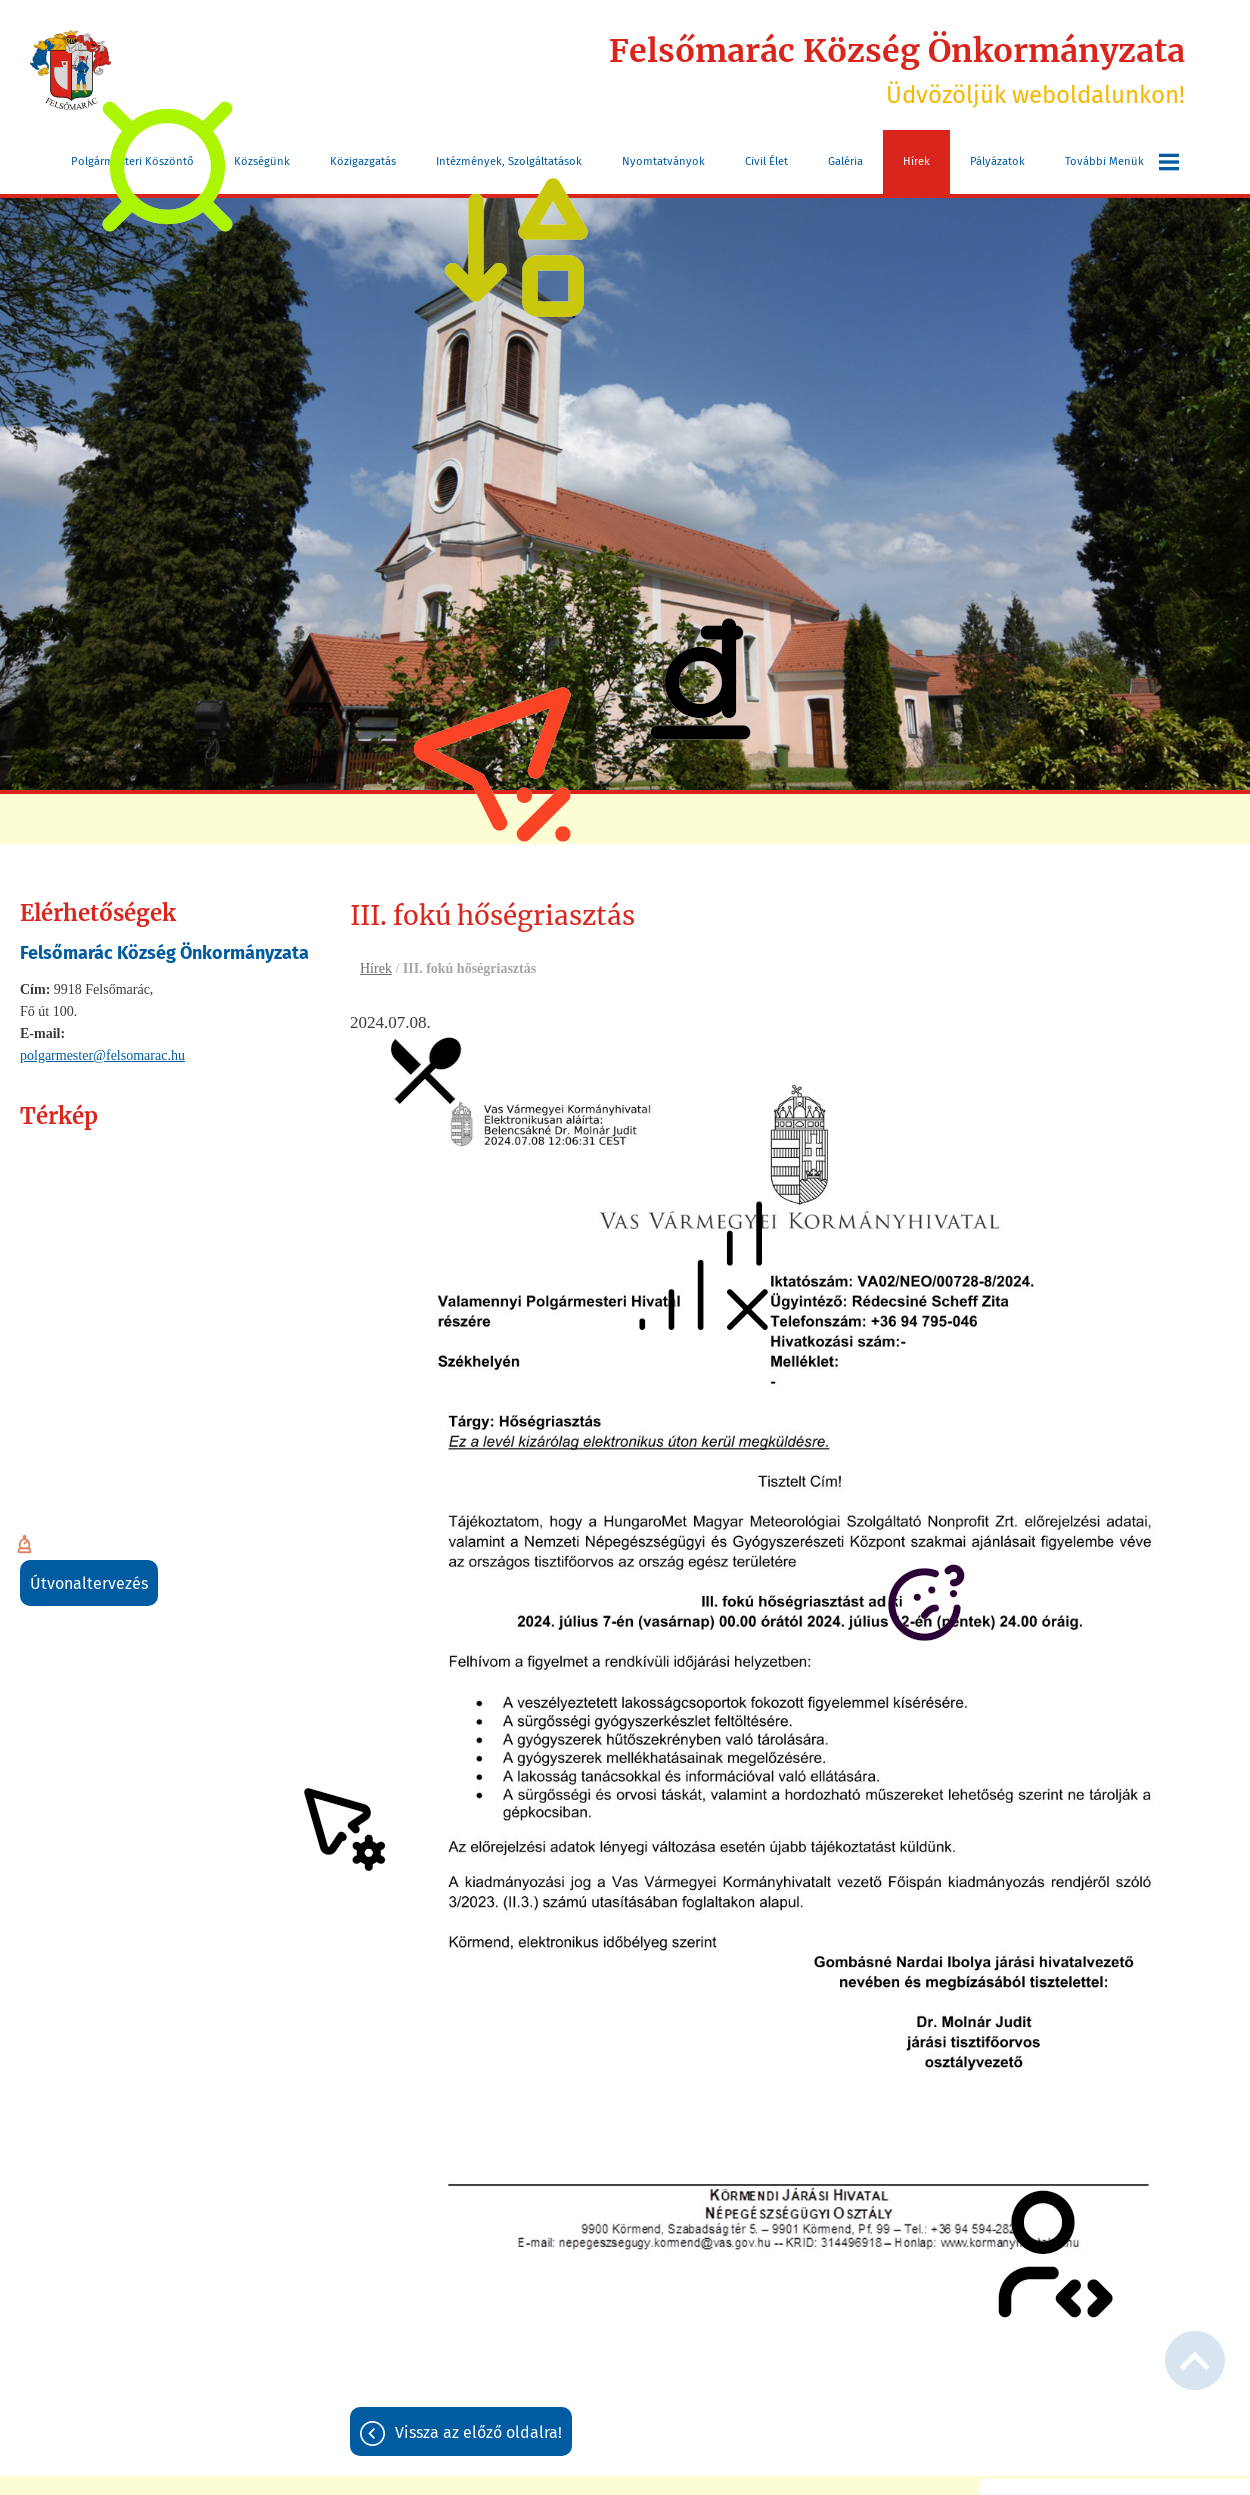  Describe the element at coordinates (493, 764) in the screenshot. I see `find nearby deals and discounts` at that location.